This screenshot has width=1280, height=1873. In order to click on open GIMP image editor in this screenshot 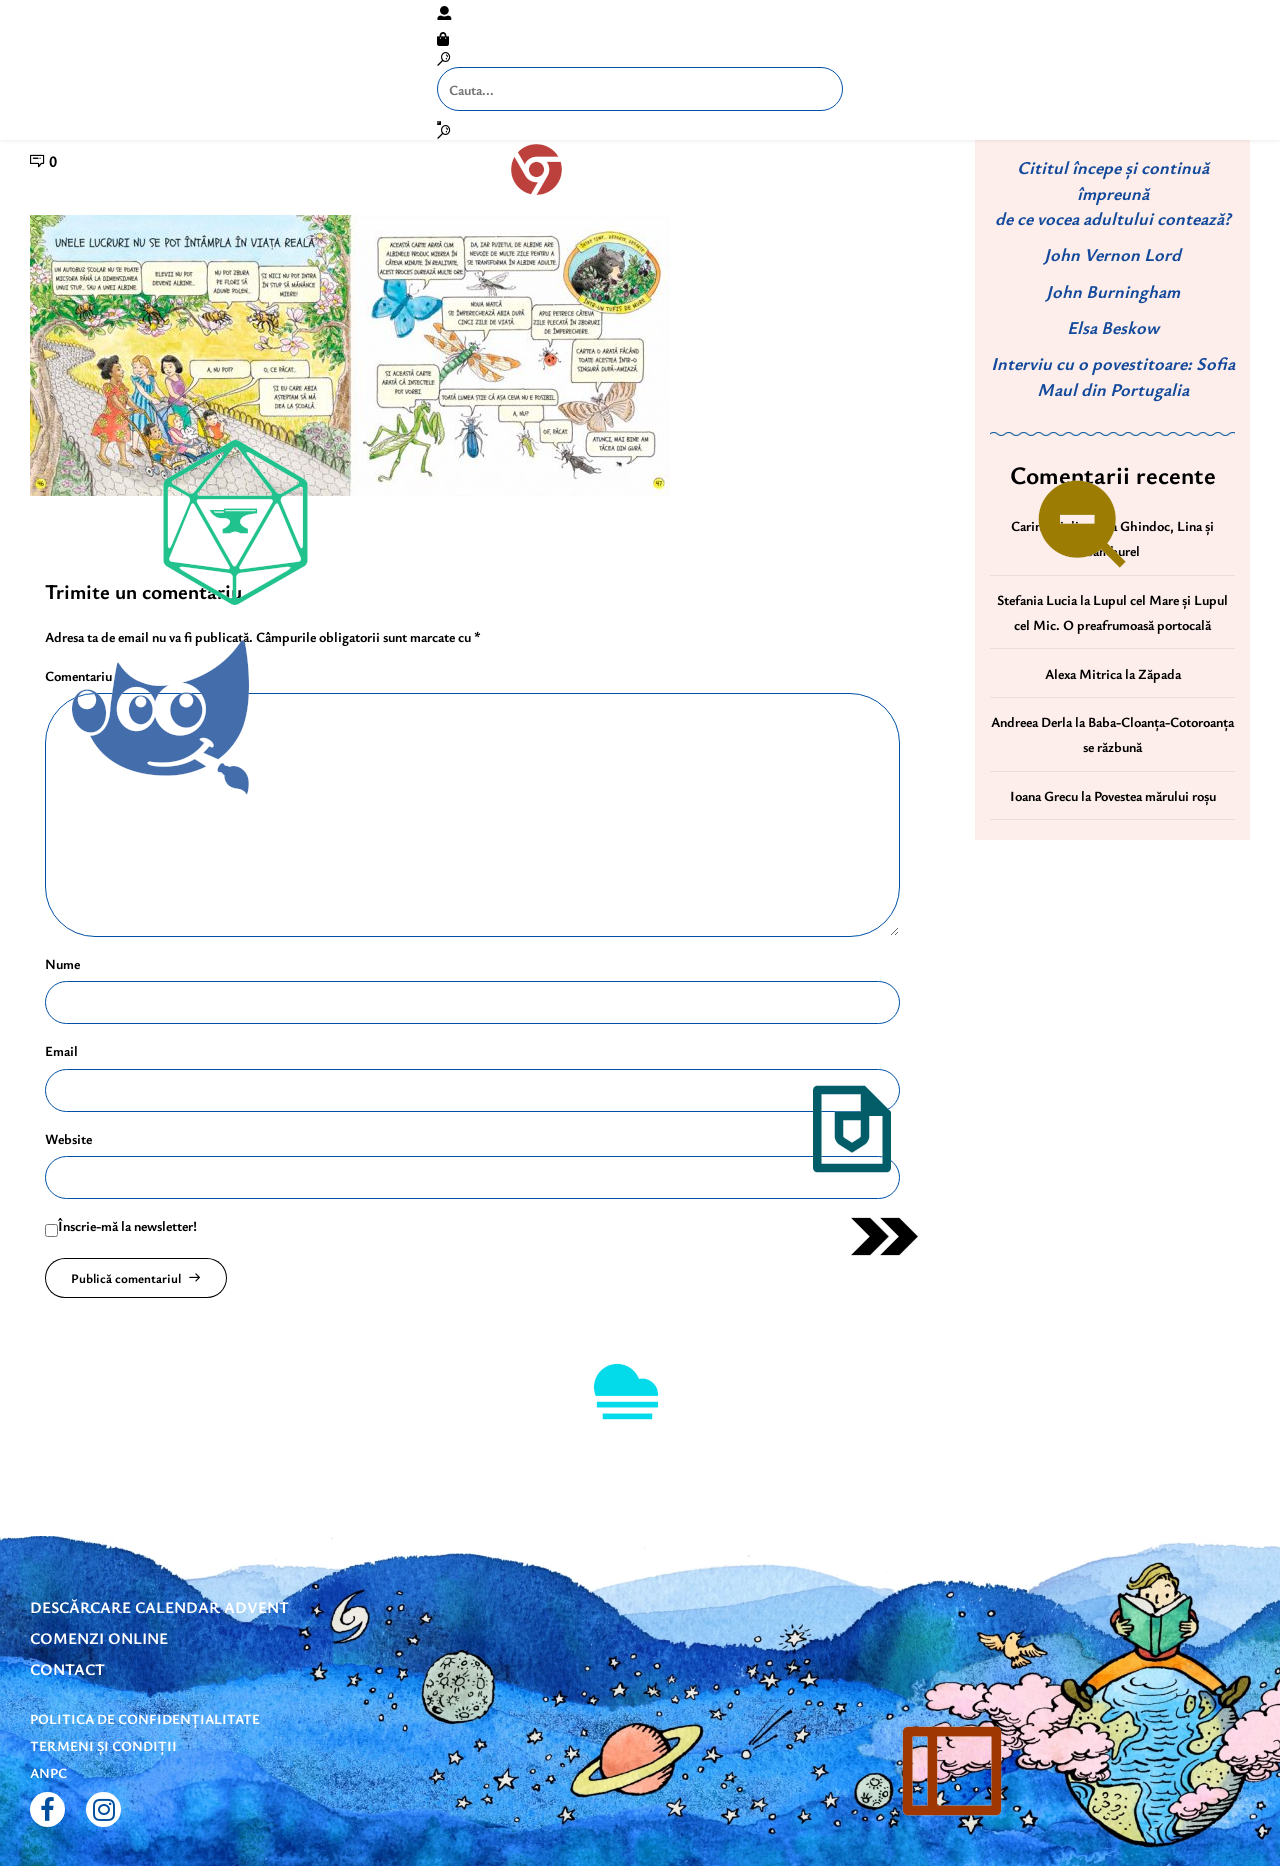, I will do `click(160, 717)`.